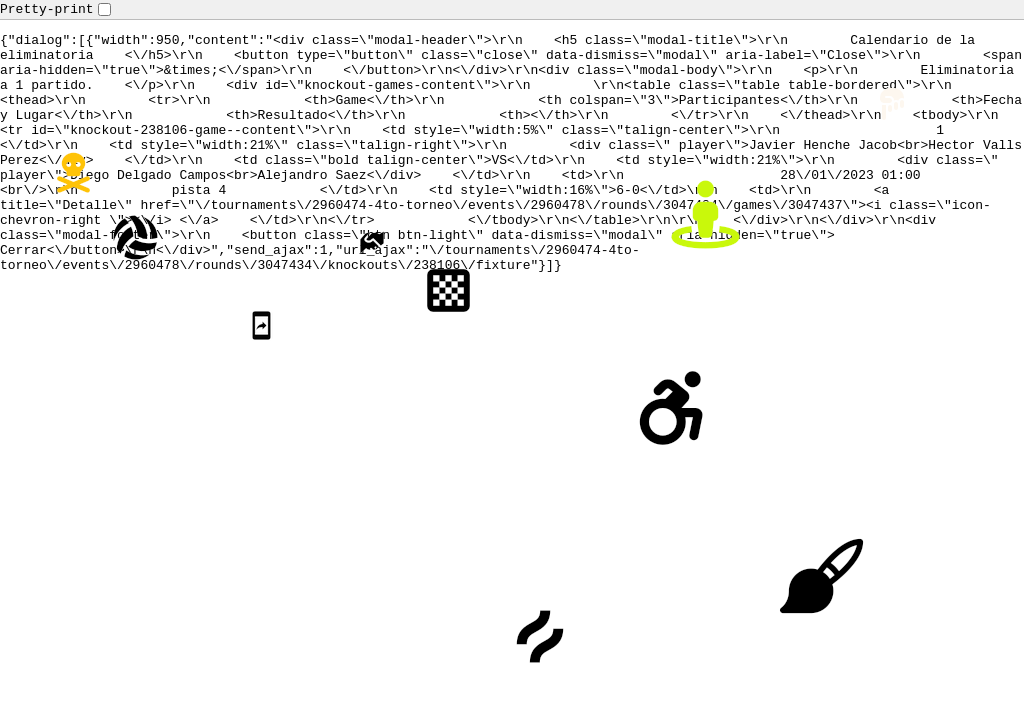  What do you see at coordinates (705, 214) in the screenshot?
I see `access street view mode` at bounding box center [705, 214].